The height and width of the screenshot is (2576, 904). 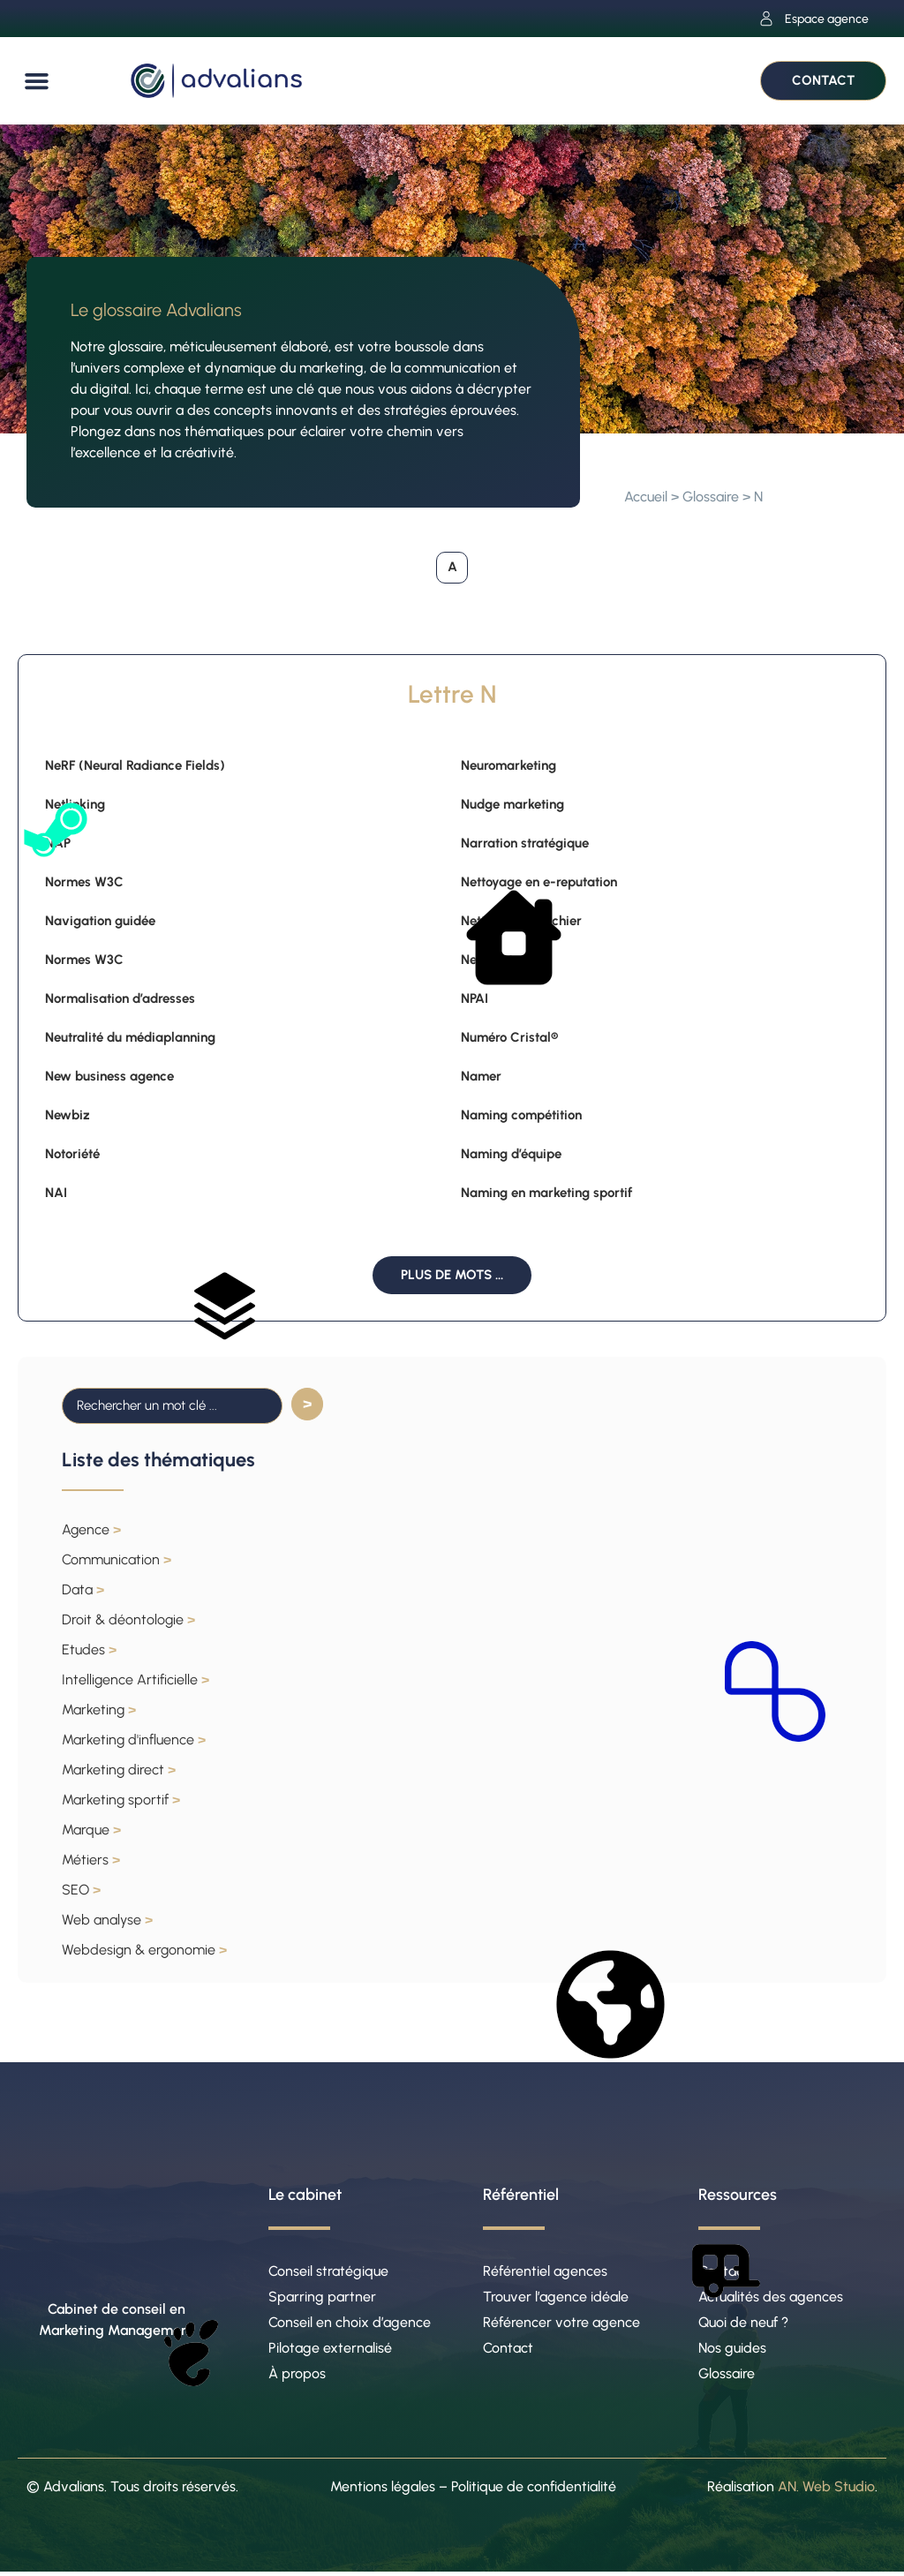 I want to click on switch to global or worldwide view, so click(x=610, y=2004).